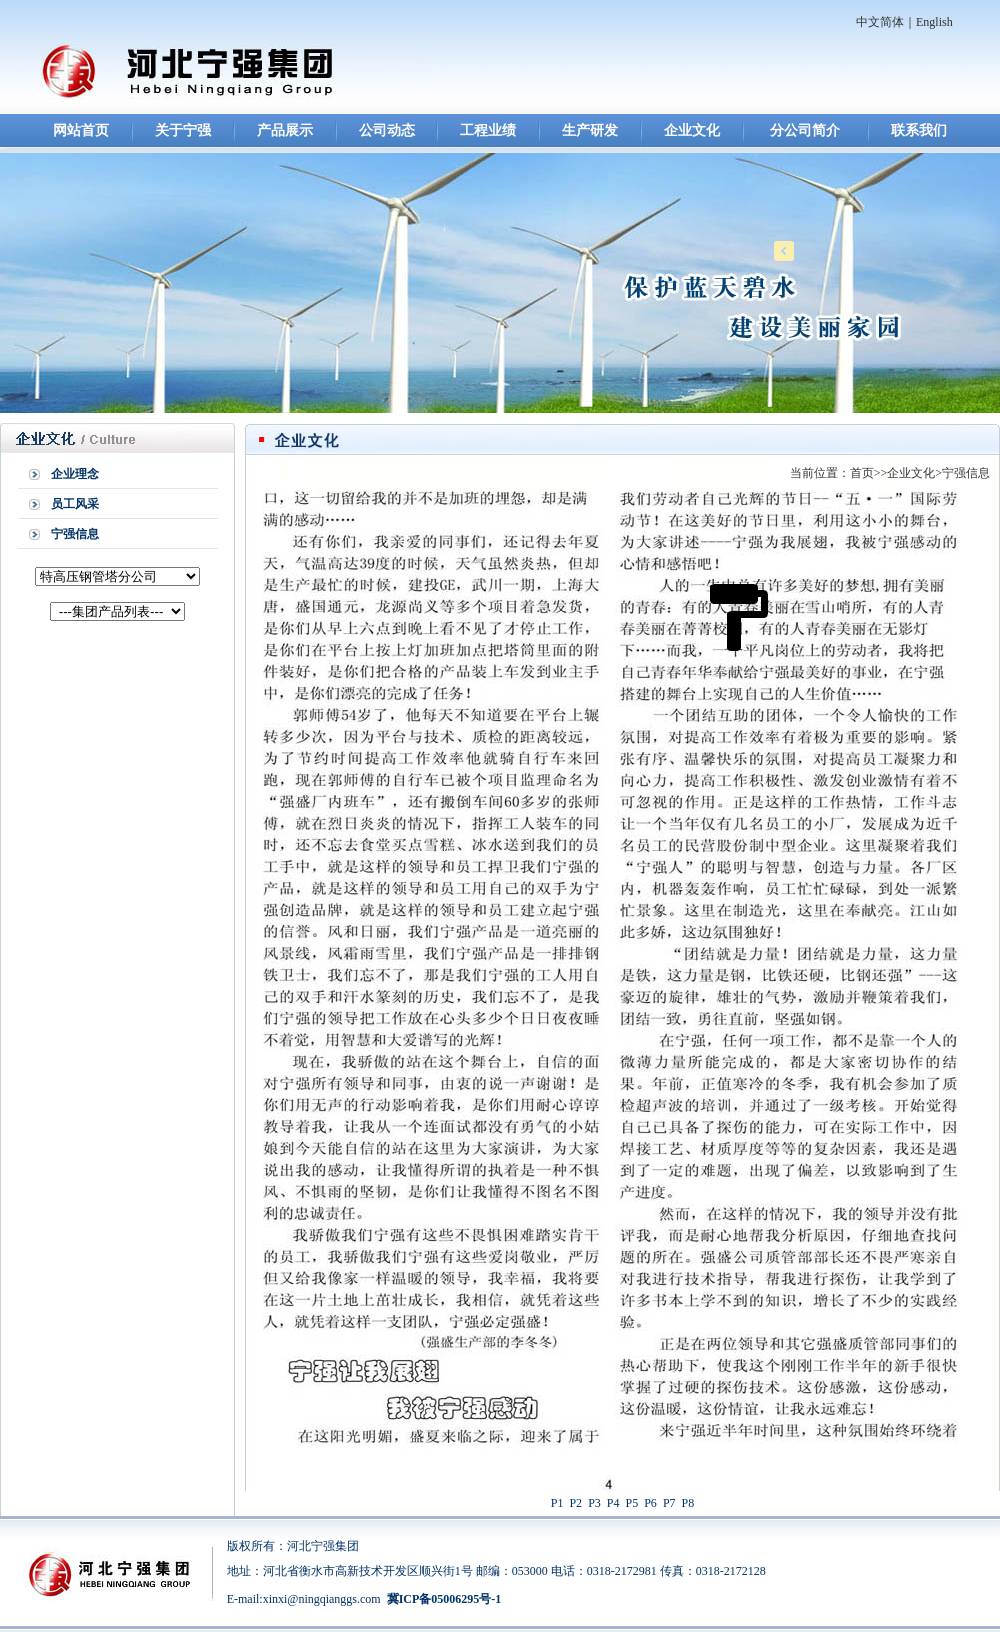  Describe the element at coordinates (737, 617) in the screenshot. I see `apply formatting style to selected content` at that location.